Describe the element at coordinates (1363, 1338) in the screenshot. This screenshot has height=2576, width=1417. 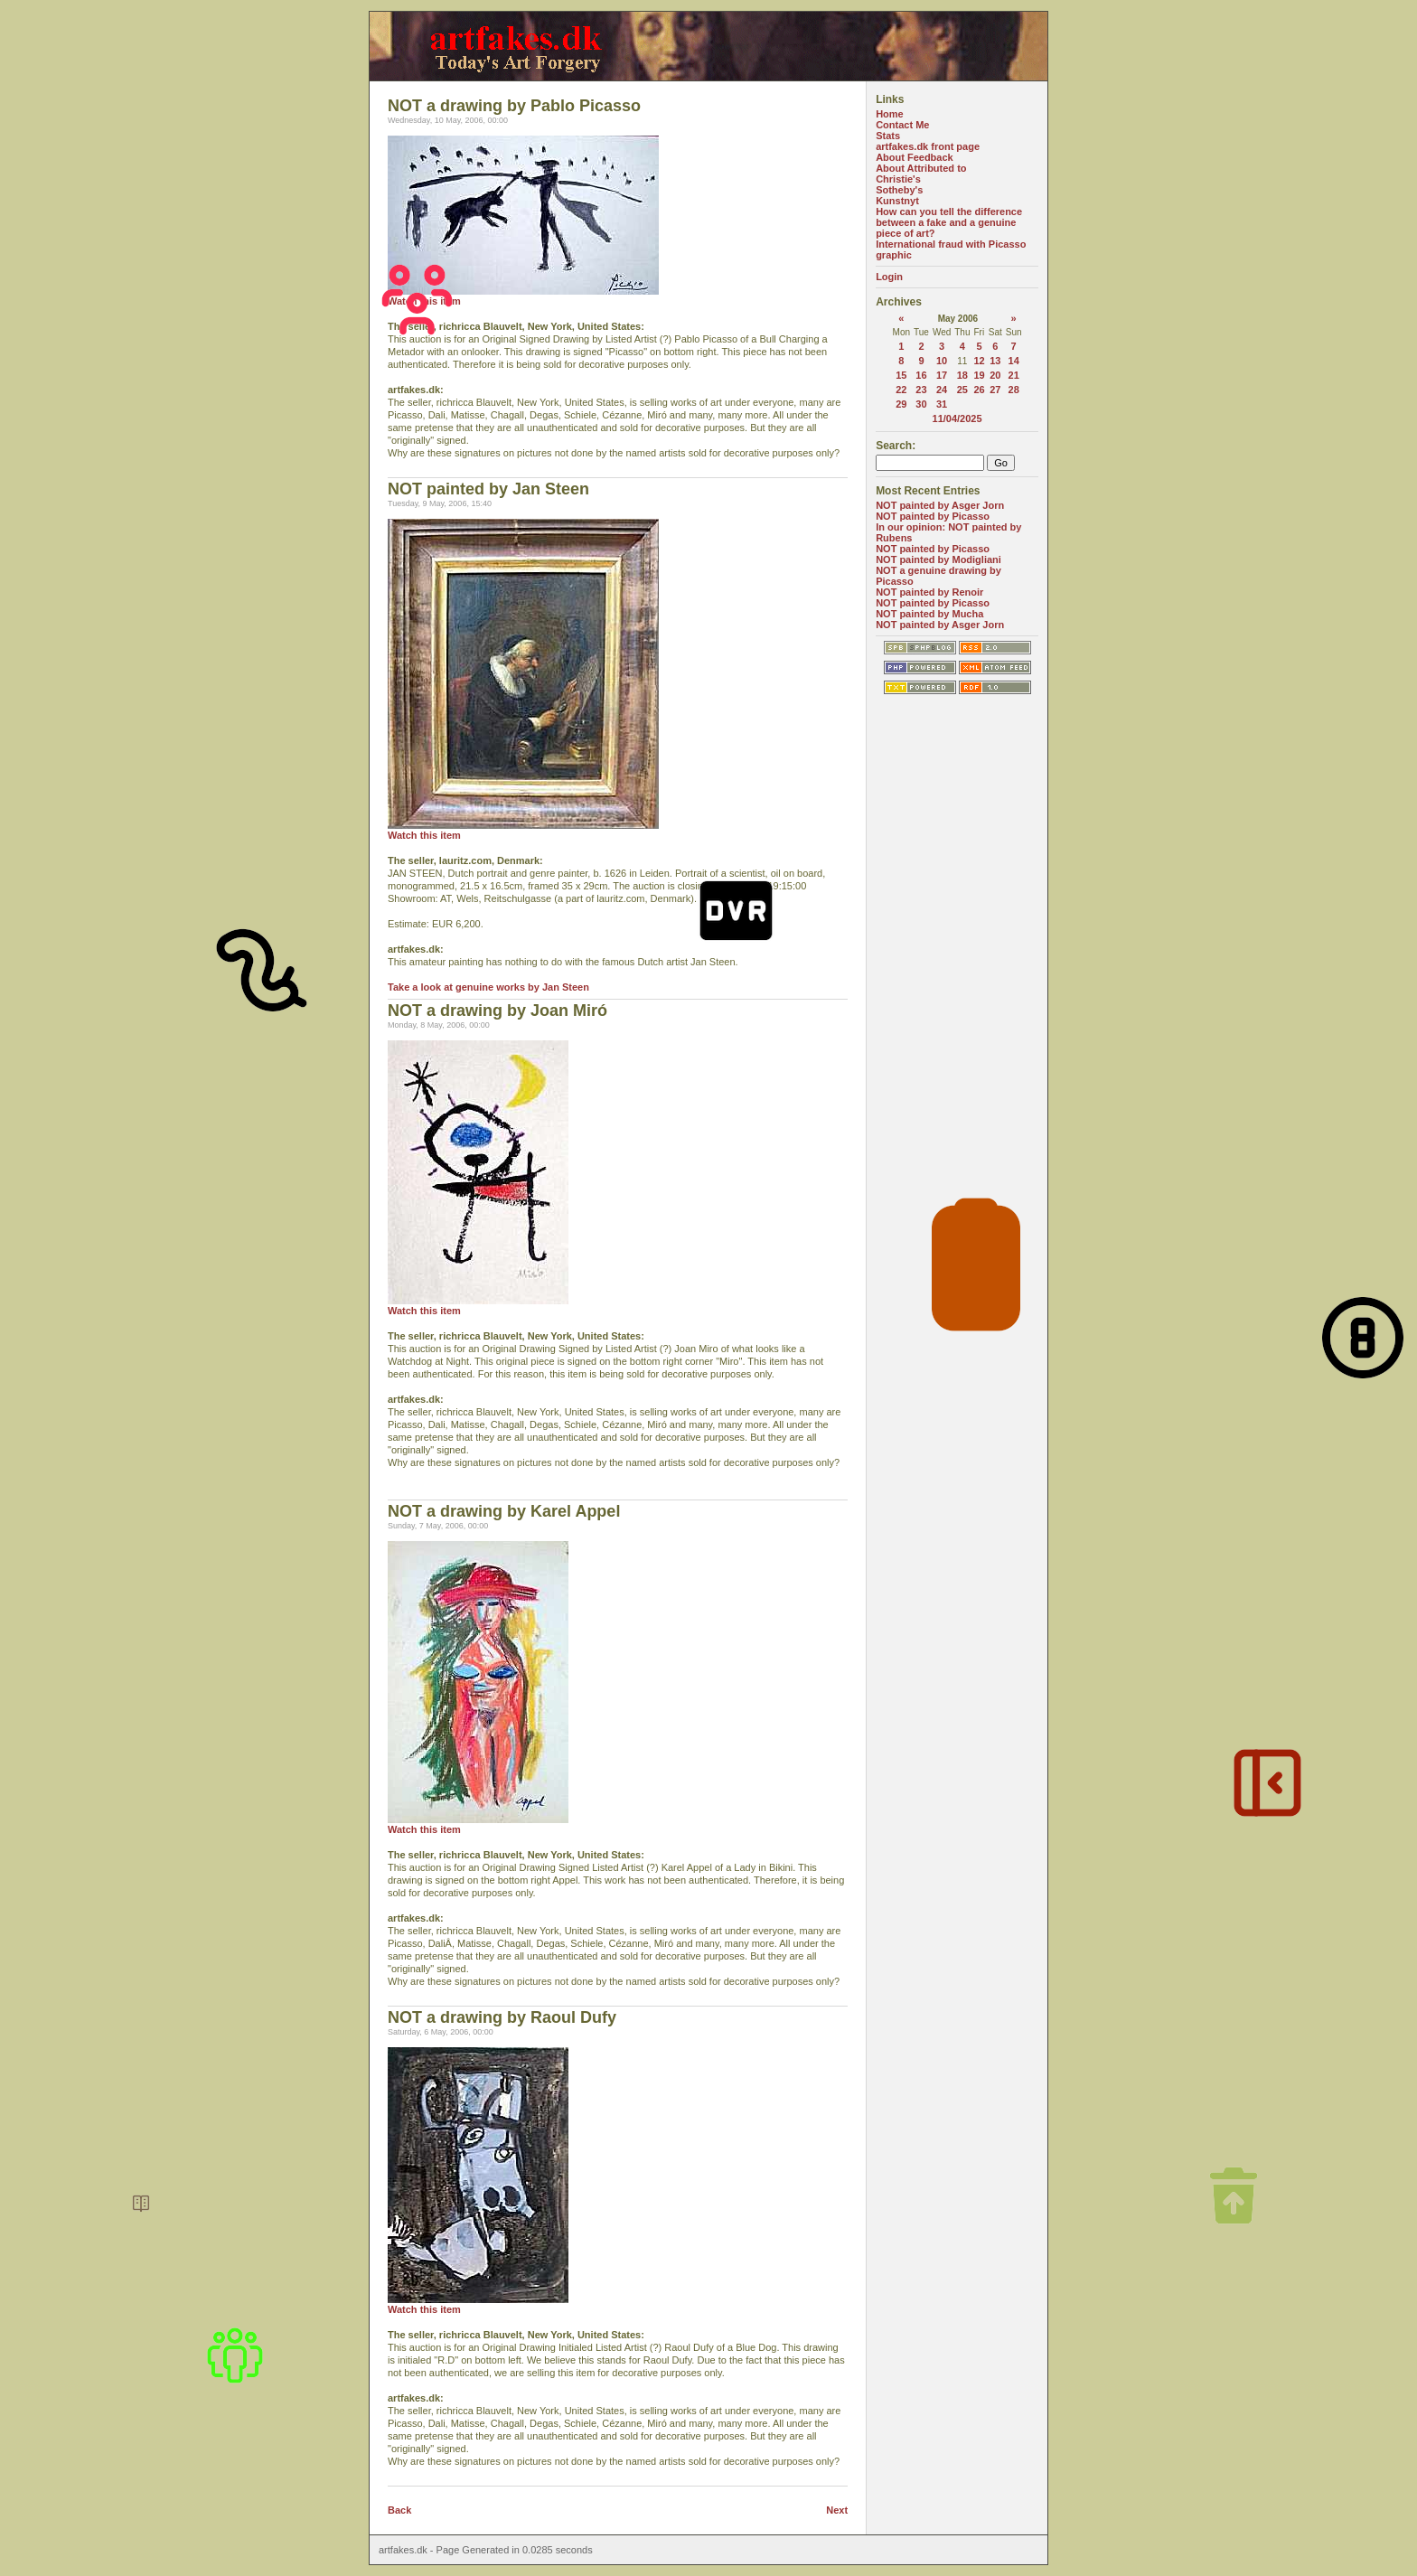
I see `indicates step 8 in a multi-step process` at that location.